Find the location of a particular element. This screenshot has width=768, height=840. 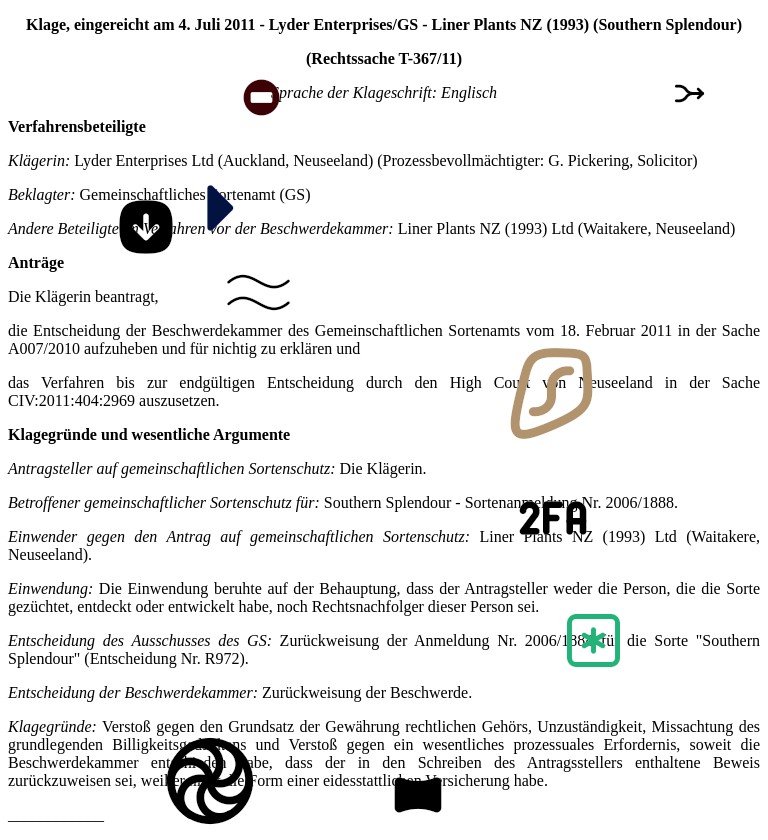

navigate to the next item or page is located at coordinates (217, 208).